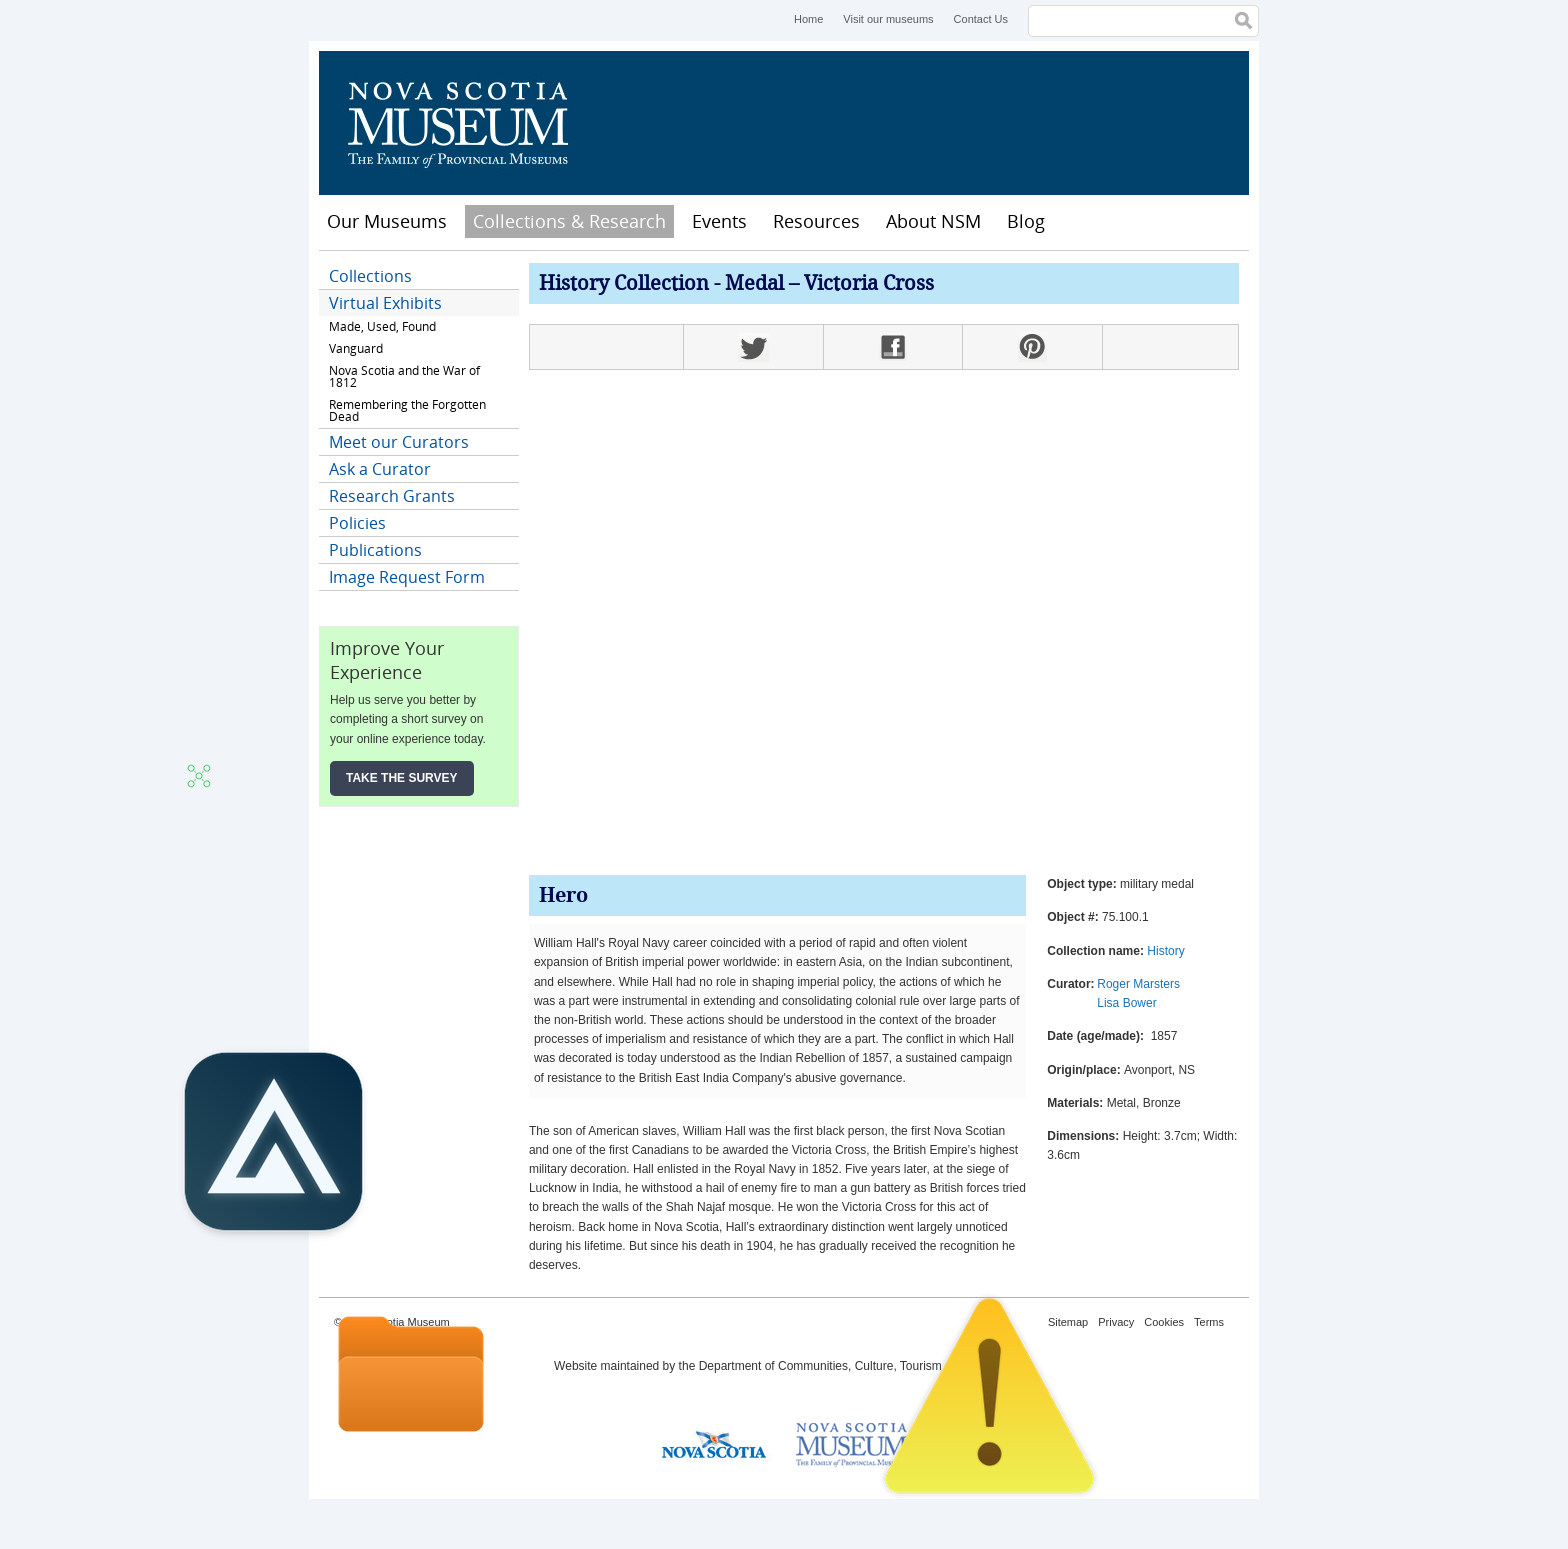 The image size is (1568, 1549). I want to click on open folder containing files, so click(411, 1374).